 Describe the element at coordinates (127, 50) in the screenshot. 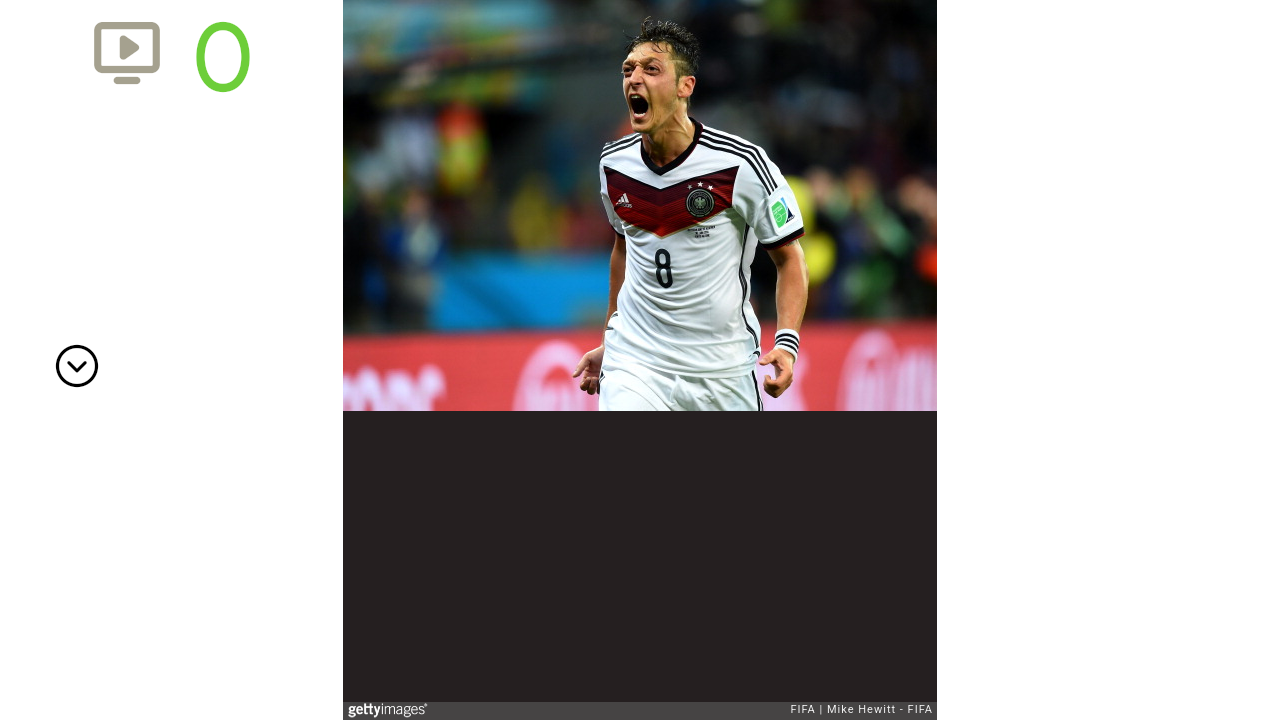

I see `play video on monitor or screen` at that location.